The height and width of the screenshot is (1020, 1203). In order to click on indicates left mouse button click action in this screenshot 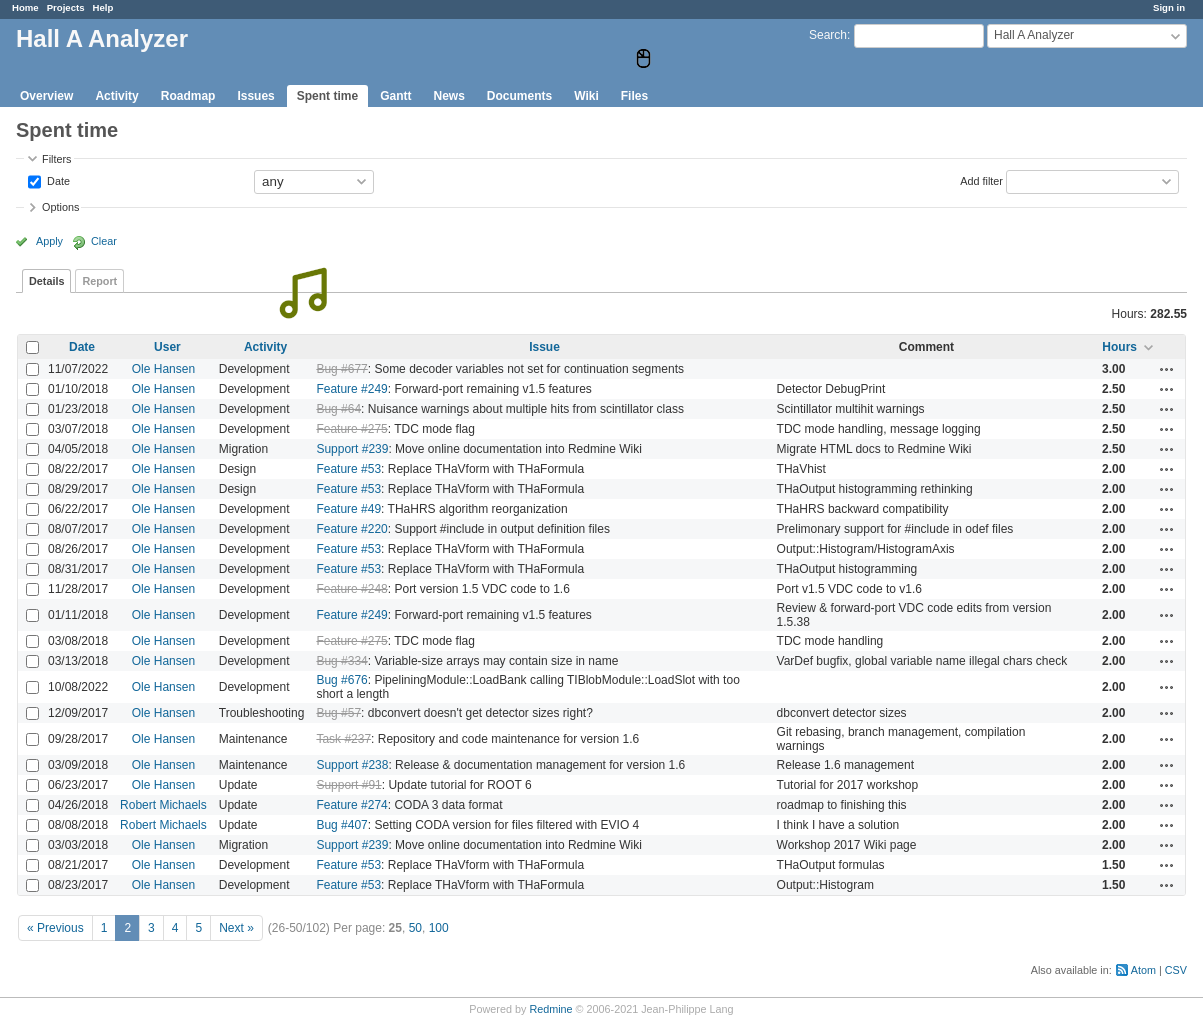, I will do `click(643, 58)`.